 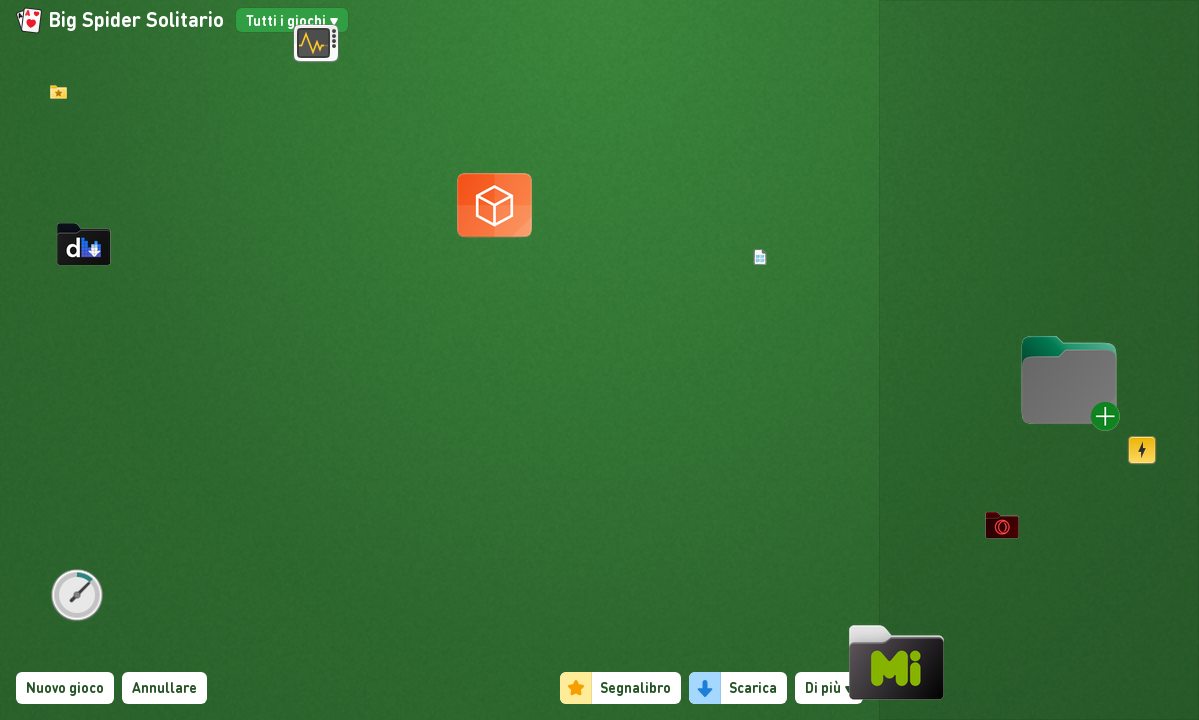 What do you see at coordinates (760, 257) in the screenshot?
I see `libreoffice master document file type` at bounding box center [760, 257].